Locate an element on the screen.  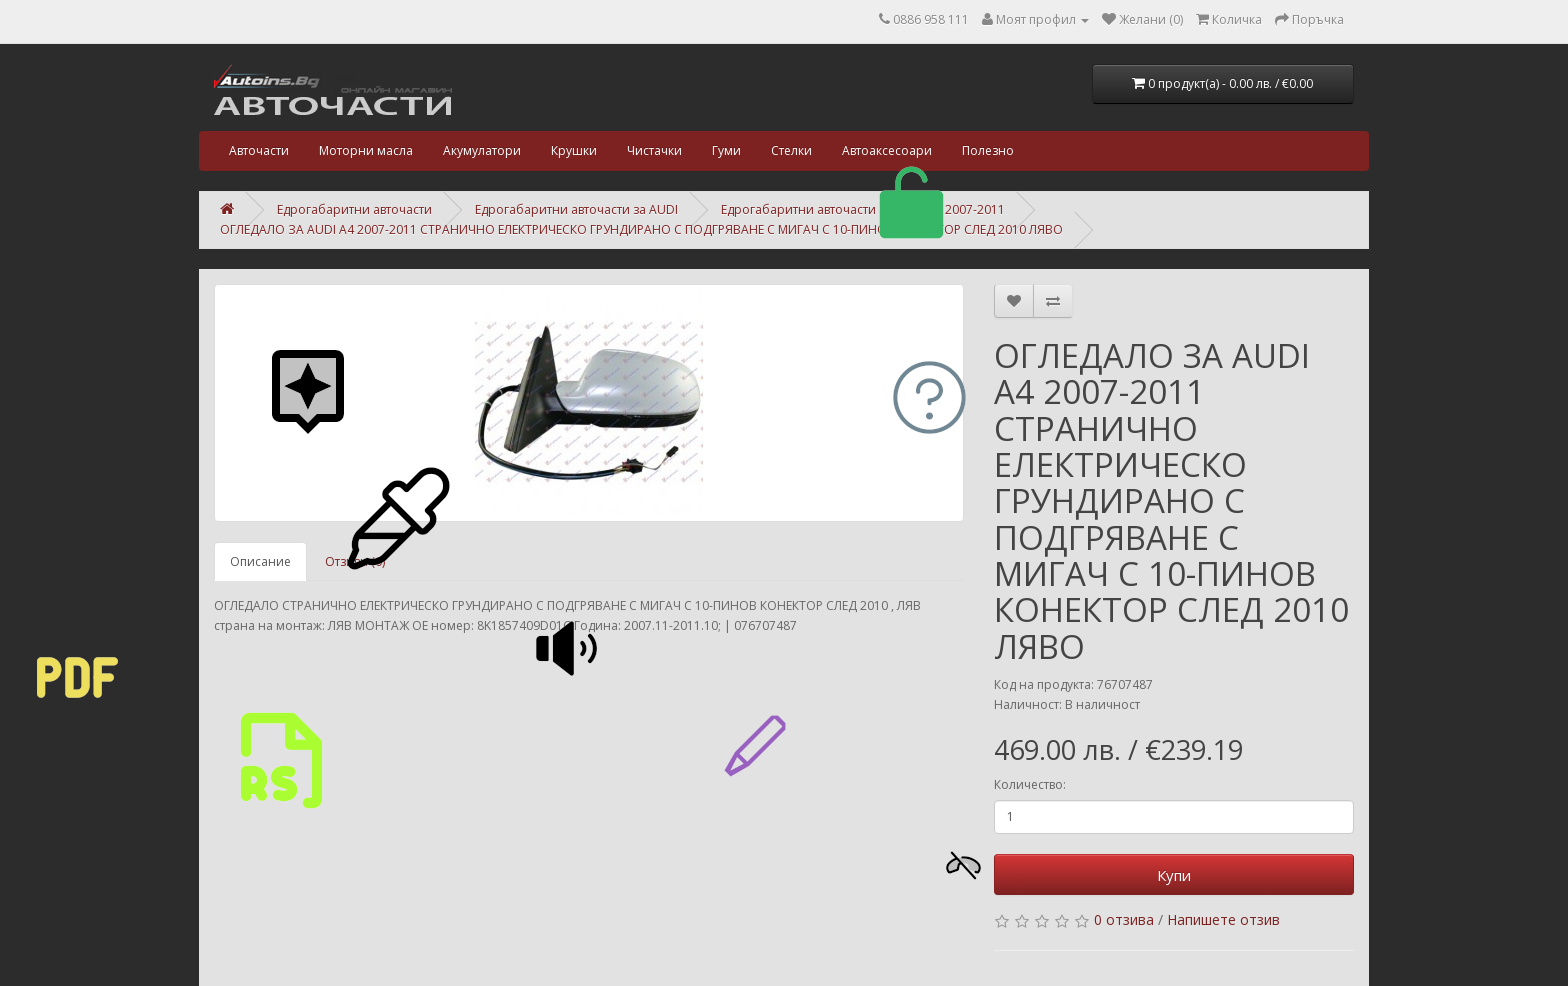
access help or support is located at coordinates (929, 397).